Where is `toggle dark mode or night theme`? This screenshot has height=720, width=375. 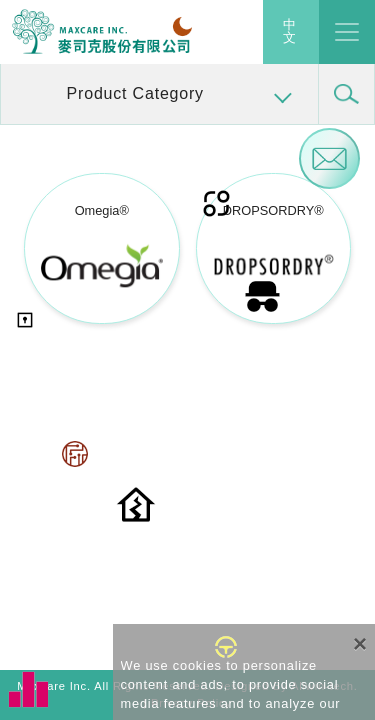 toggle dark mode or night theme is located at coordinates (182, 26).